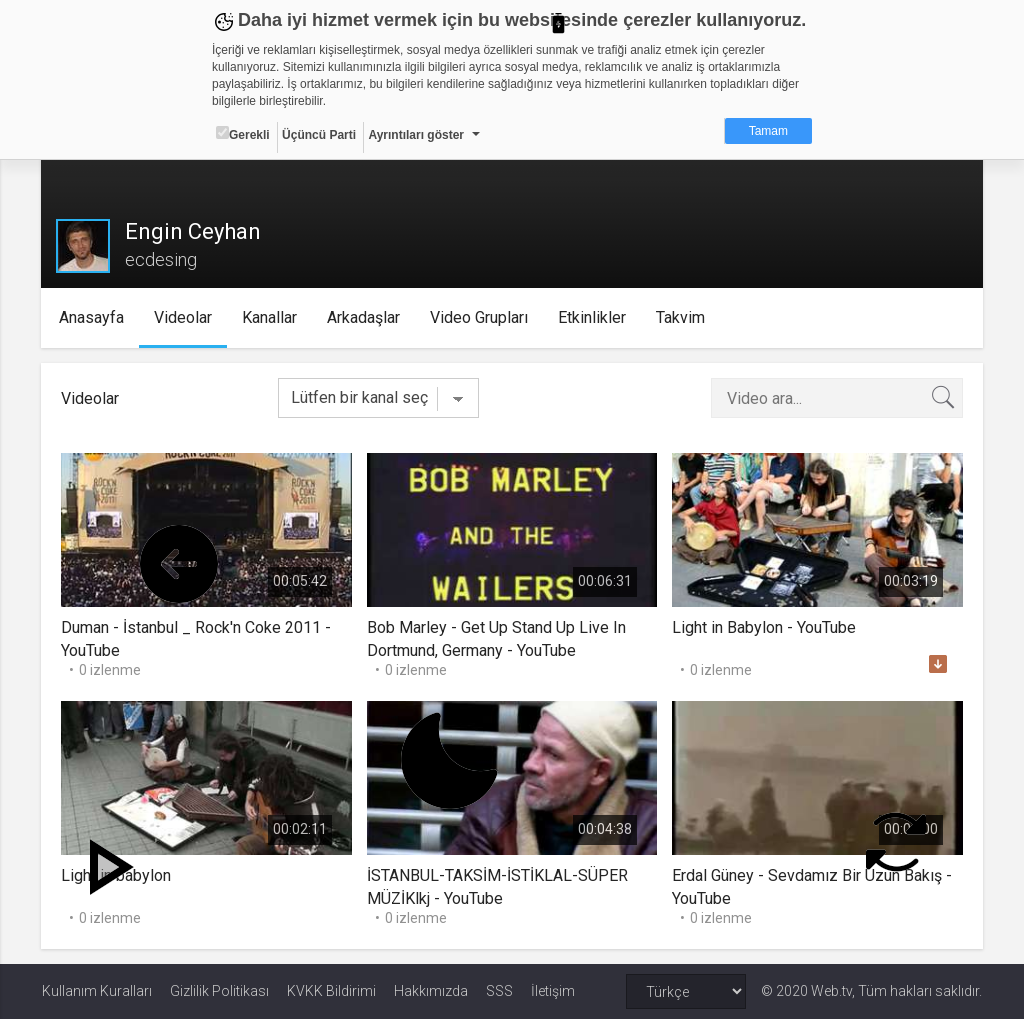  Describe the element at coordinates (106, 867) in the screenshot. I see `play media or video content` at that location.